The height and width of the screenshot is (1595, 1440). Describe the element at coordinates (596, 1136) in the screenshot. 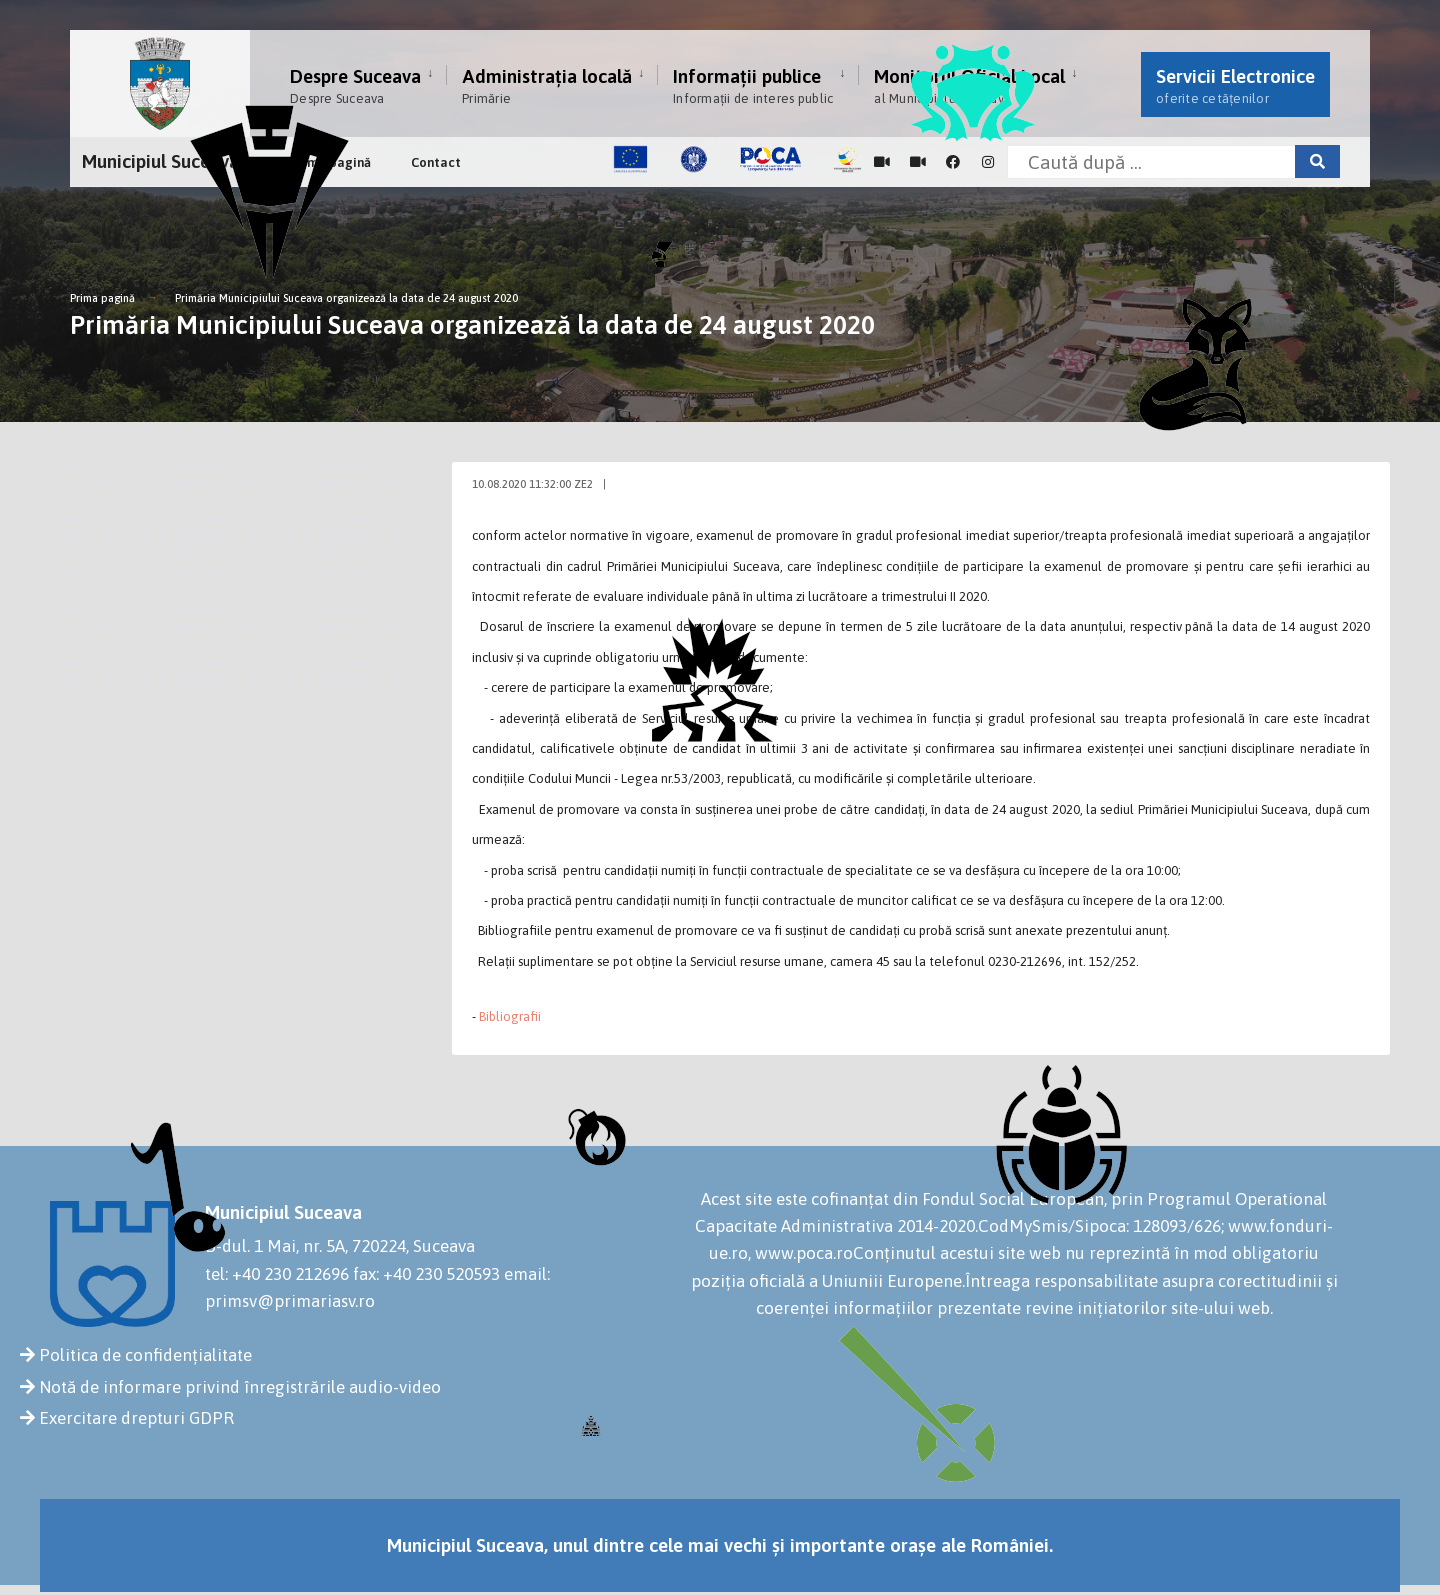

I see `use fire bomb attack or ability` at that location.